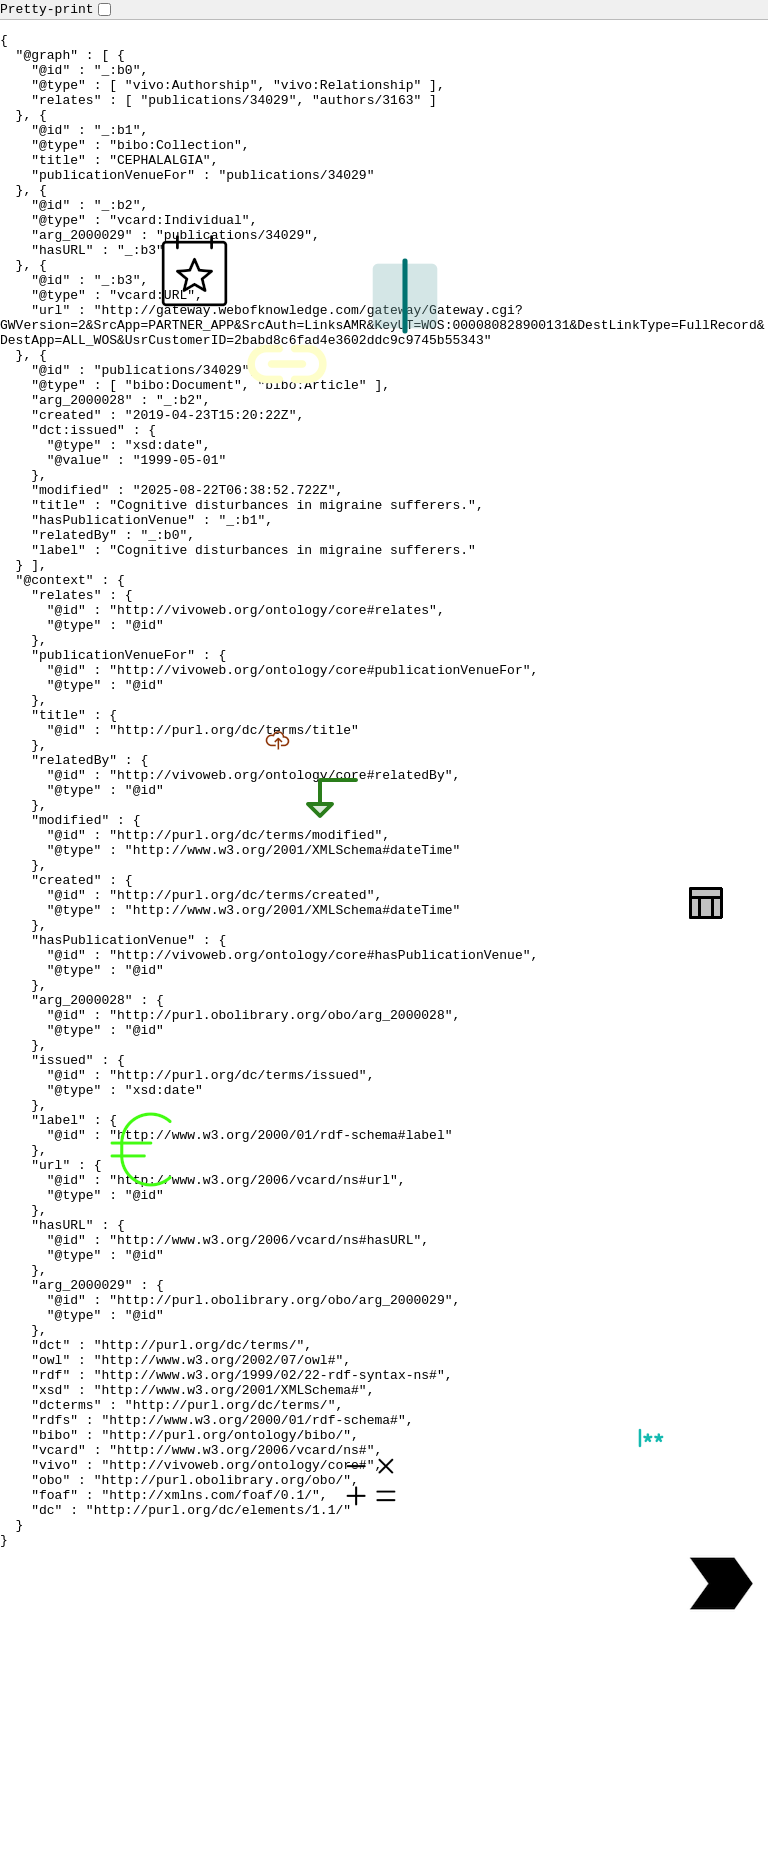 This screenshot has height=1864, width=768. Describe the element at coordinates (330, 794) in the screenshot. I see `go back and down in navigation` at that location.